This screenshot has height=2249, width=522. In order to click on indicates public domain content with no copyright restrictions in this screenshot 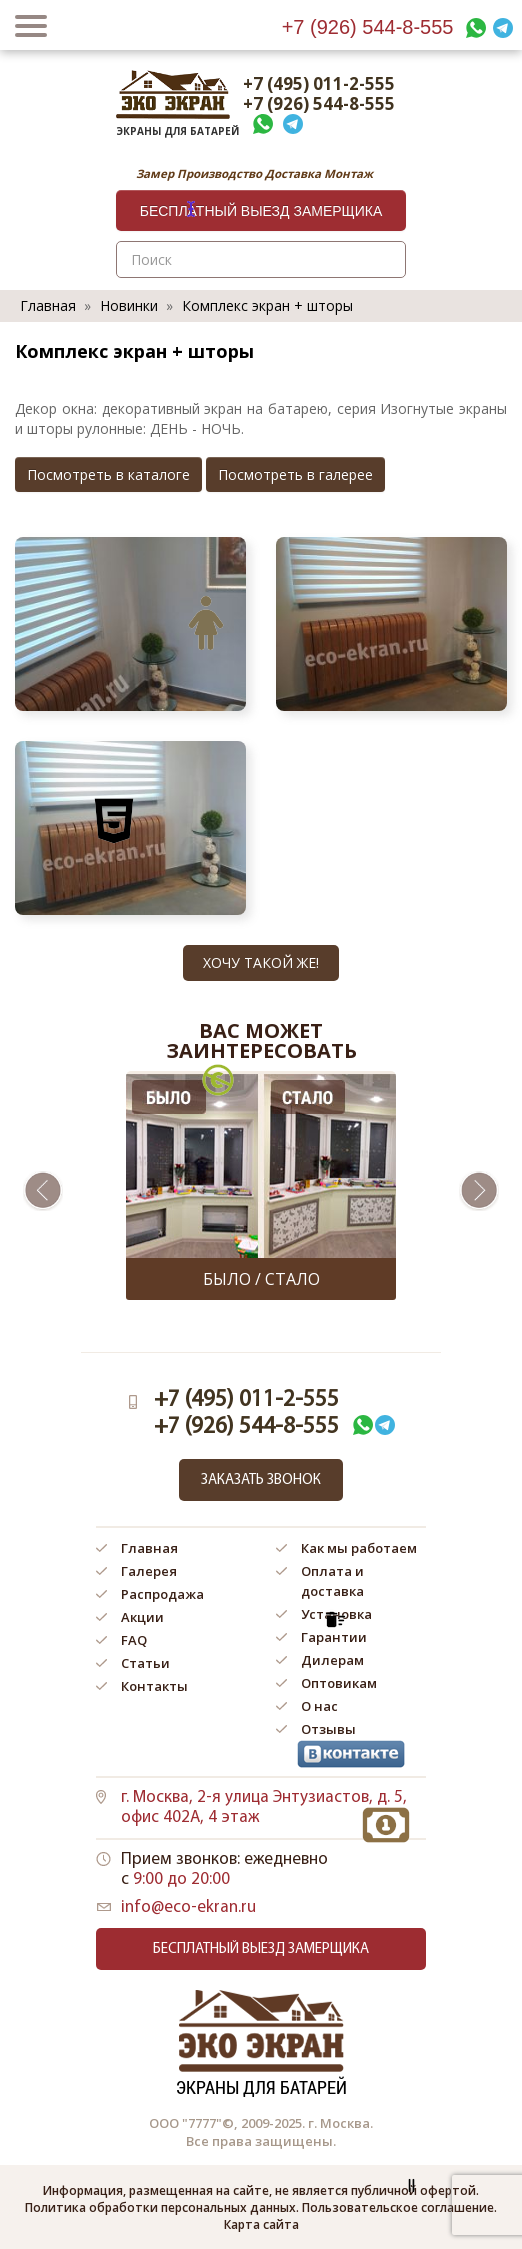, I will do `click(218, 1080)`.